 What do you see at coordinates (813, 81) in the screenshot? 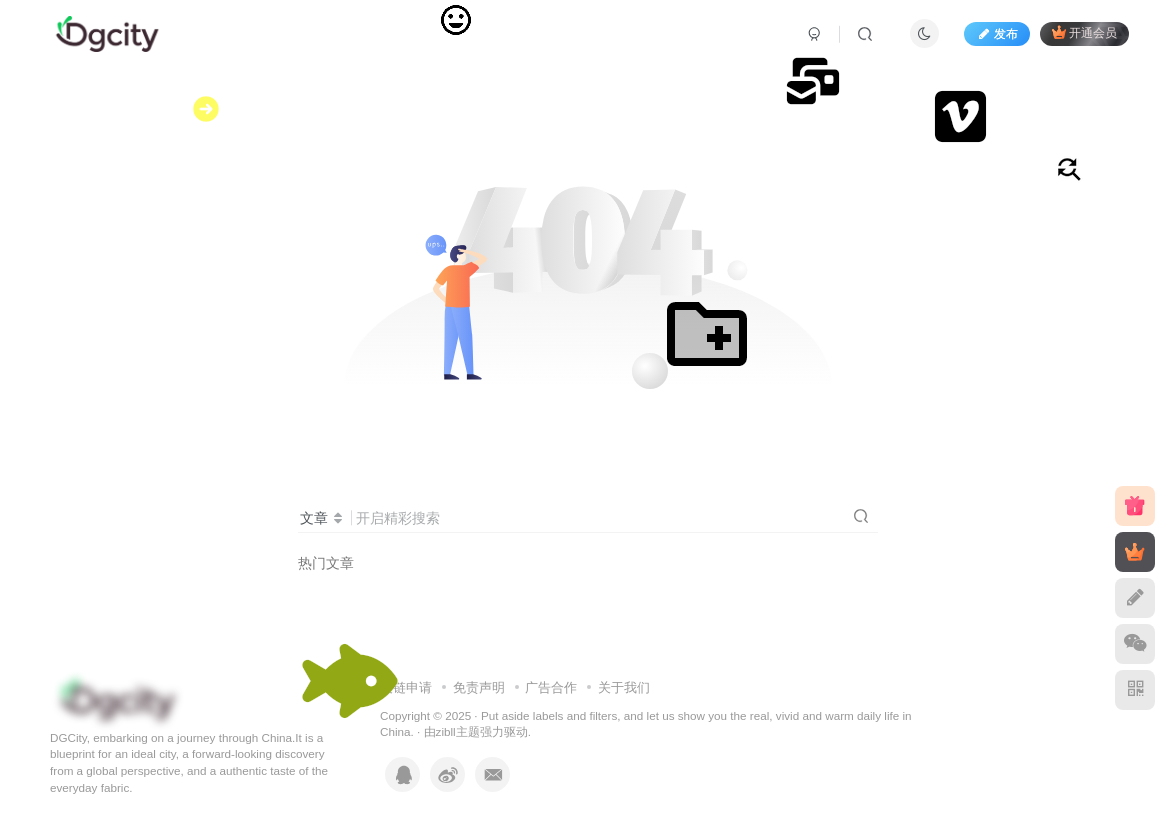
I see `access bulk mail or mass messaging` at bounding box center [813, 81].